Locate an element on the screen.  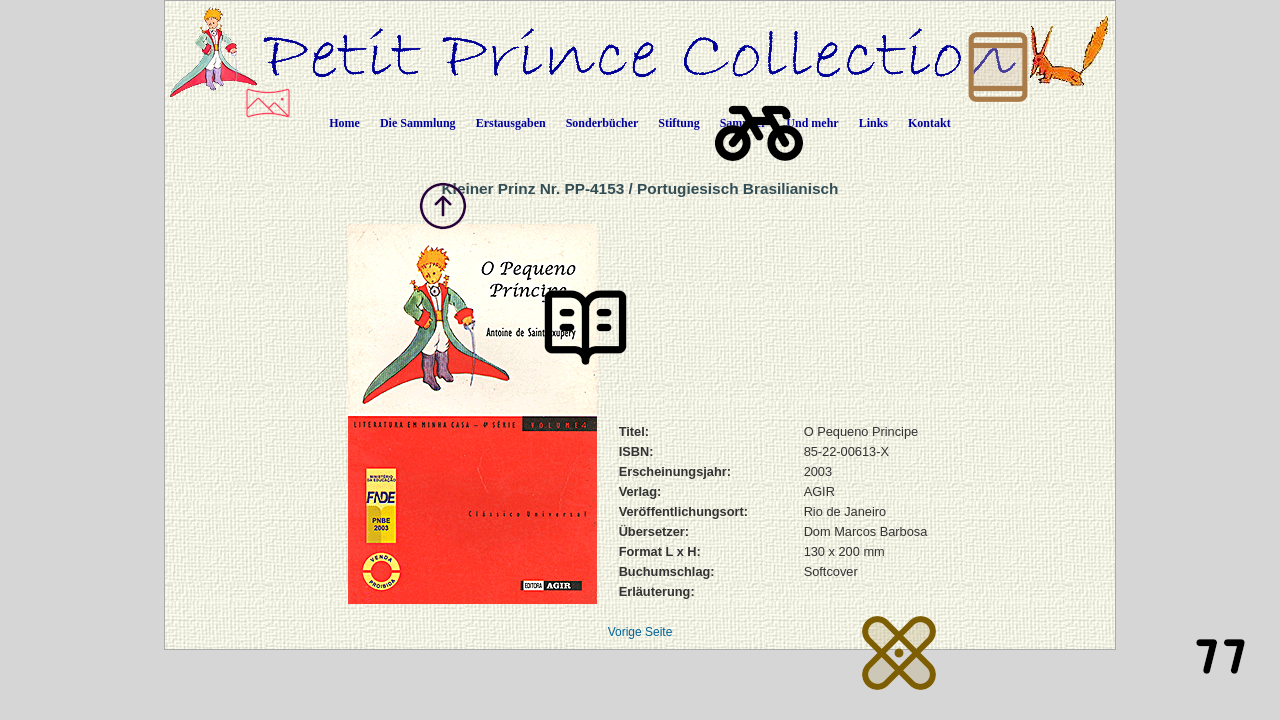
displays the number 77 as a label or badge is located at coordinates (1220, 656).